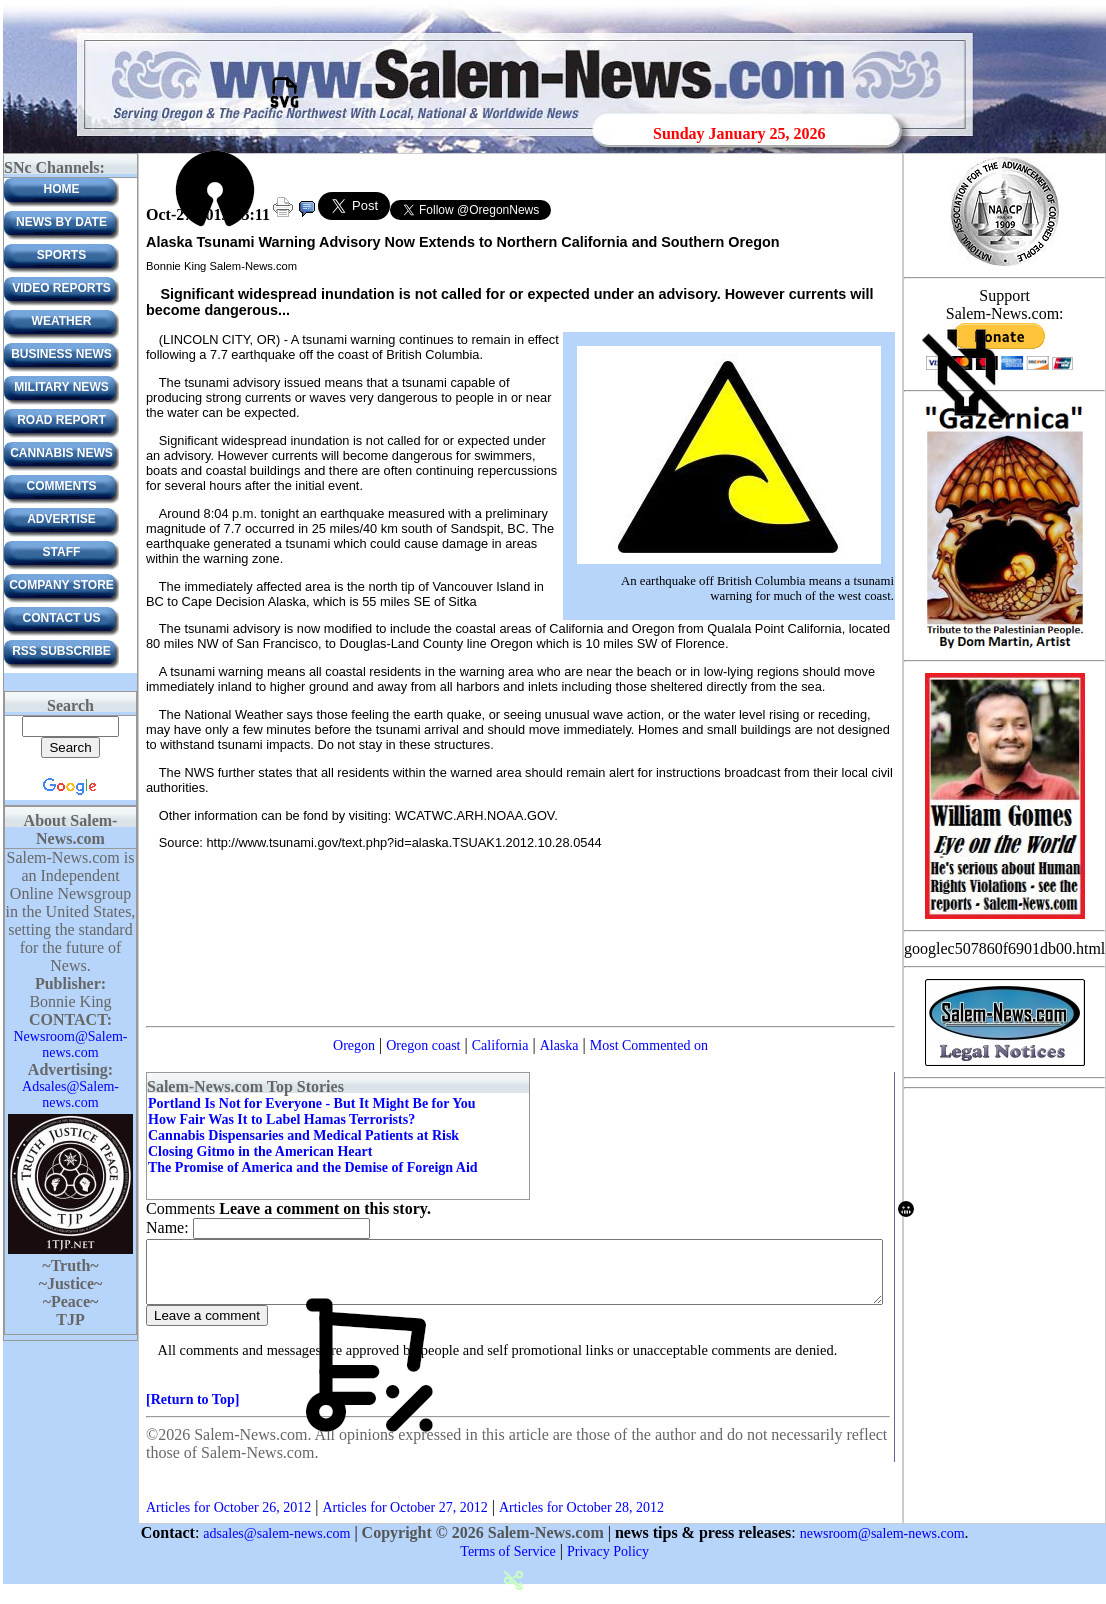 This screenshot has height=1604, width=1106. Describe the element at coordinates (966, 372) in the screenshot. I see `power is currently off or disconnected` at that location.